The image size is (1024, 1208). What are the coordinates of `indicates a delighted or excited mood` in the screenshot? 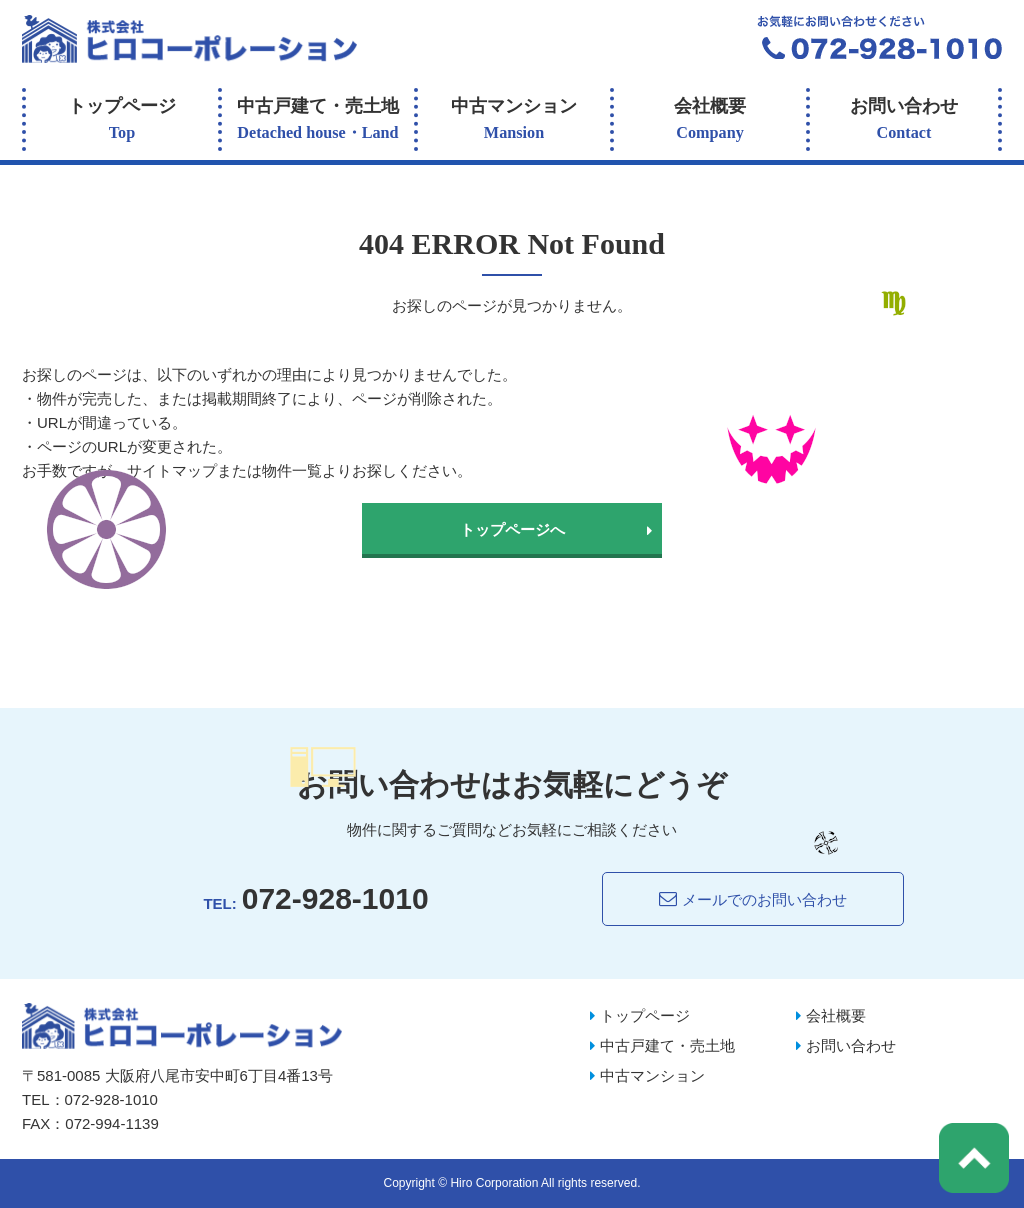 It's located at (771, 447).